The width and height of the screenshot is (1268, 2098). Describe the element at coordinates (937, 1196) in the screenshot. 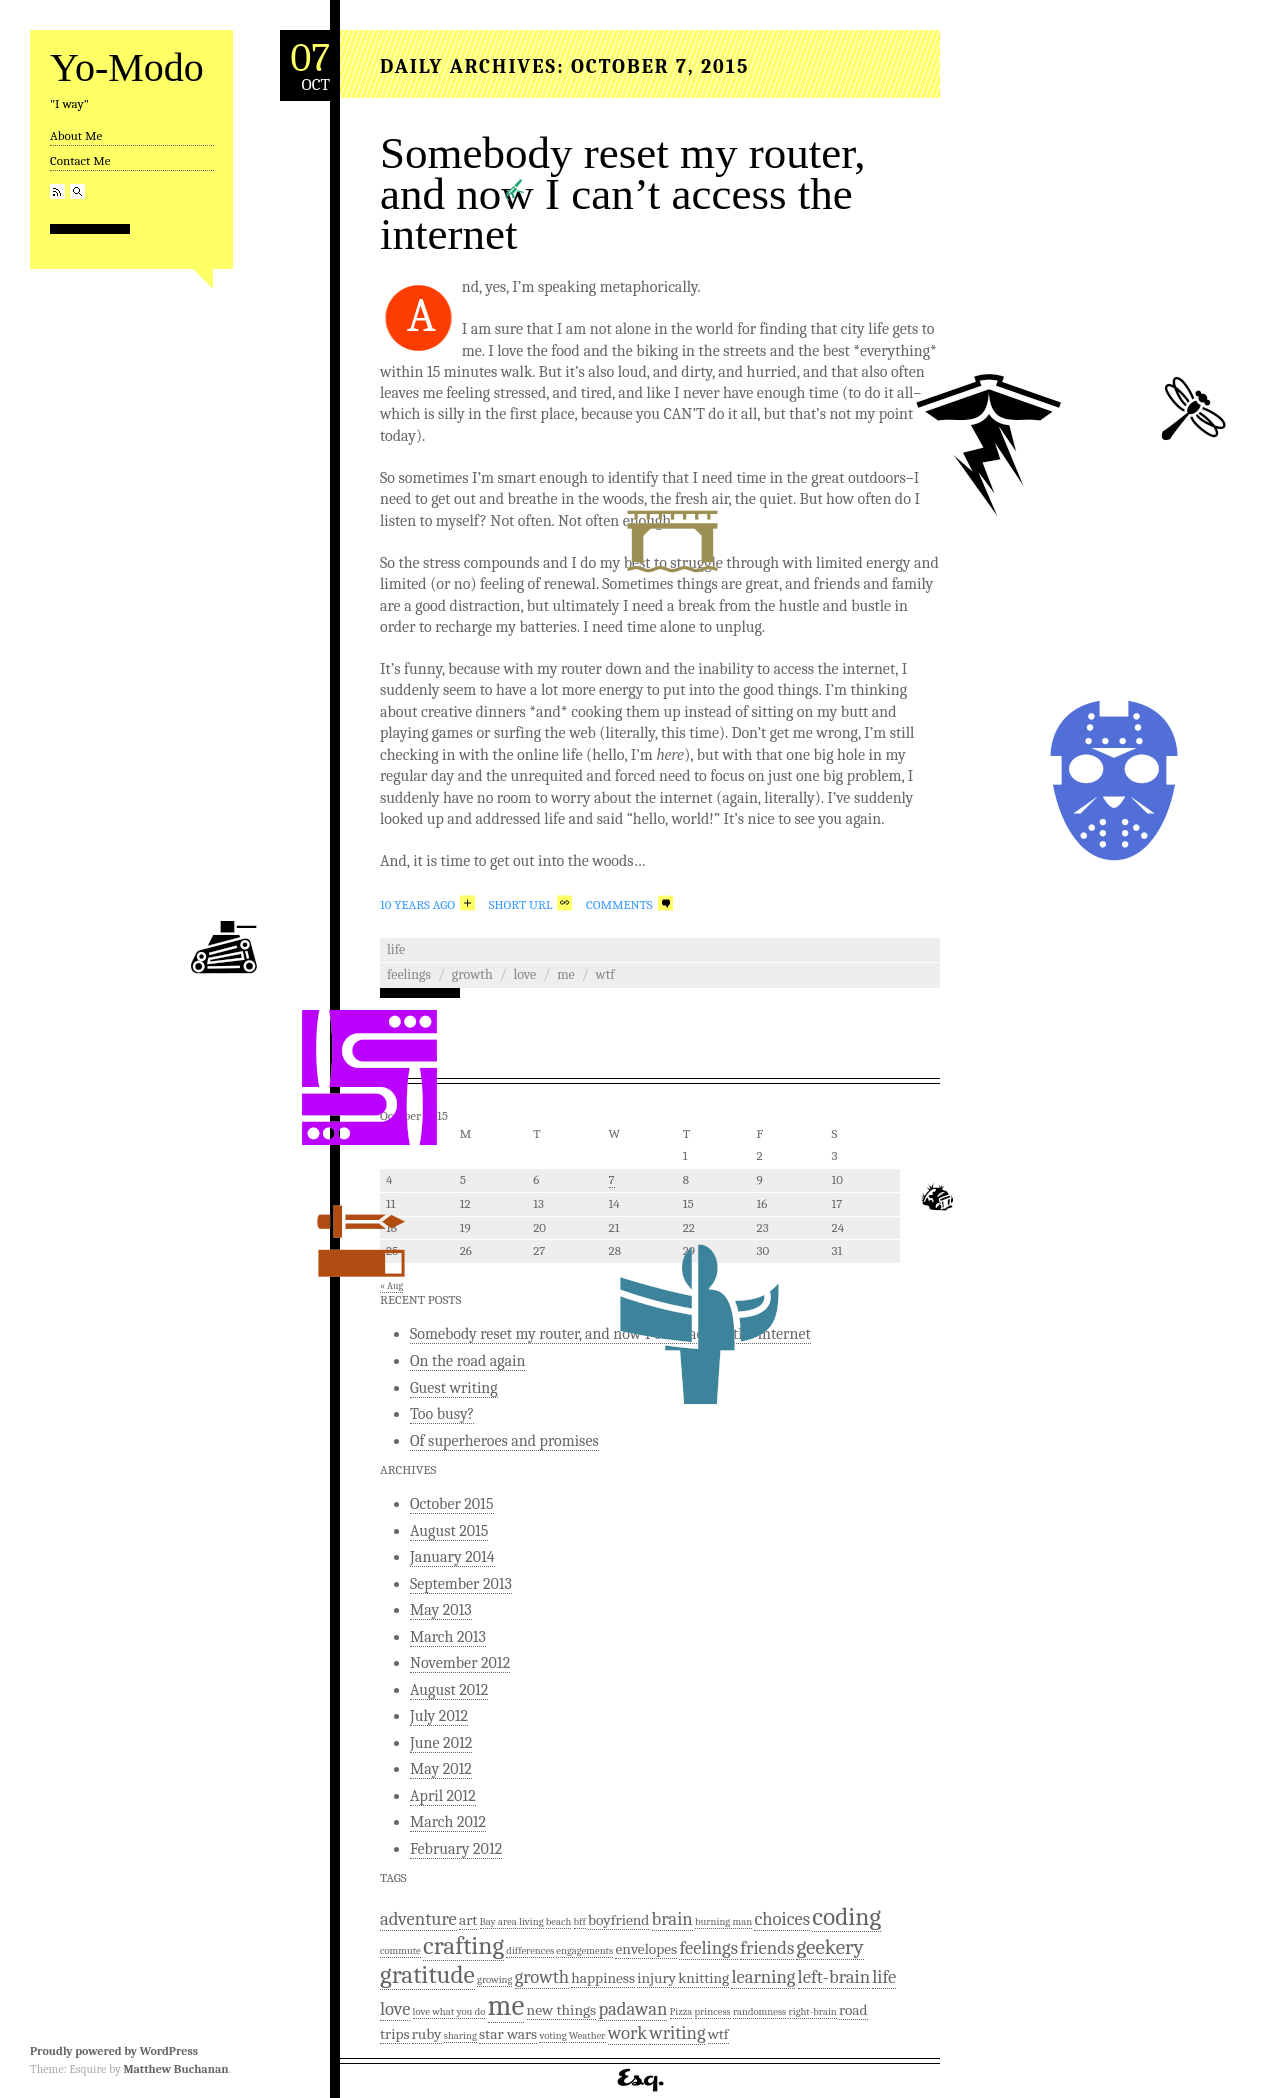

I see `view burial site or ancient monument location` at that location.